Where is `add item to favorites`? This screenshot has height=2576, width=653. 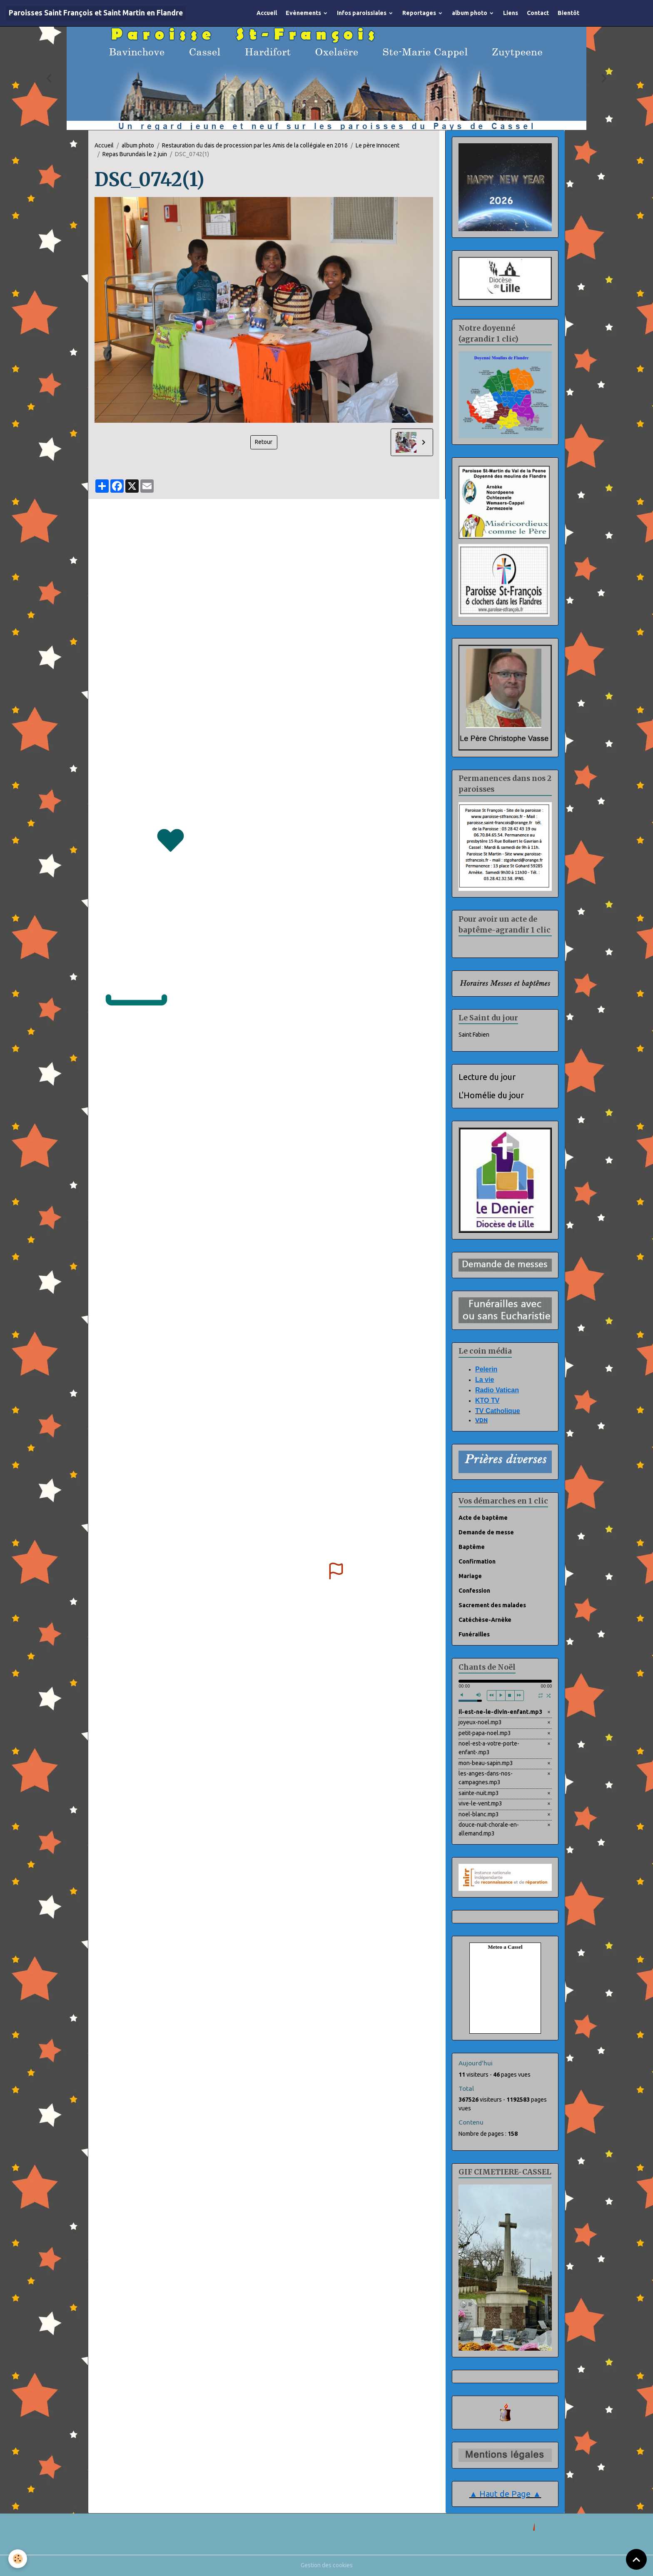
add item to favorites is located at coordinates (170, 839).